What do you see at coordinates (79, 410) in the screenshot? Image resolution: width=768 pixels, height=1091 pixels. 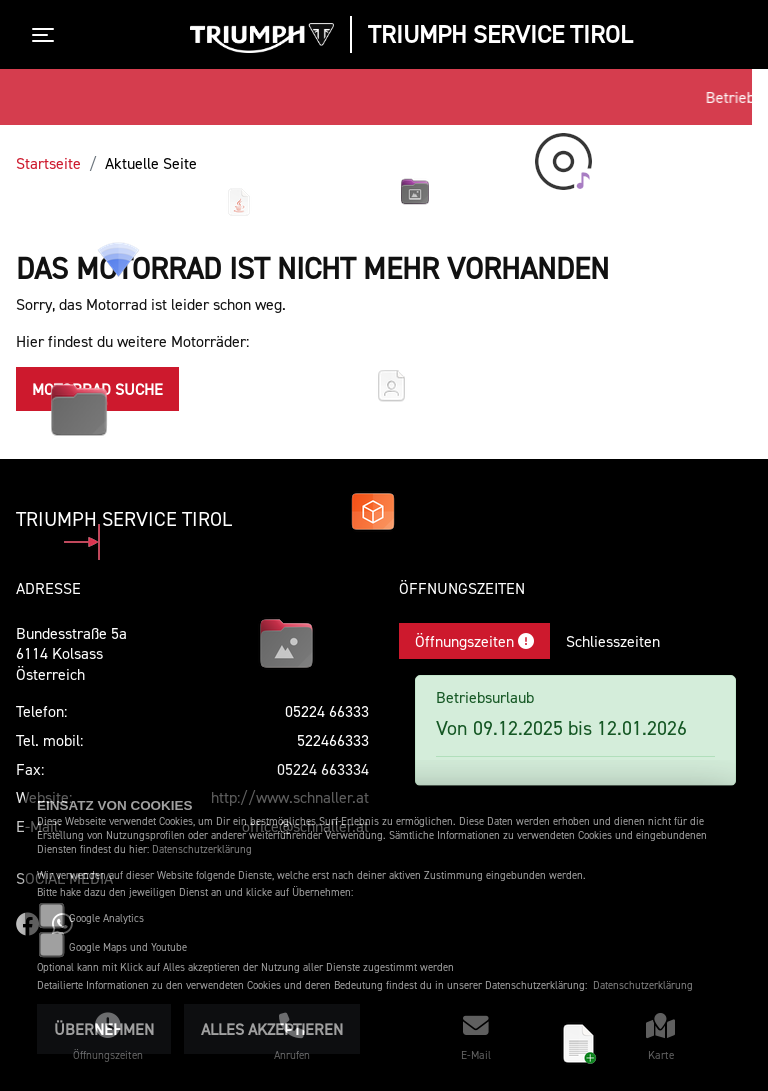 I see `open folder to view contents` at bounding box center [79, 410].